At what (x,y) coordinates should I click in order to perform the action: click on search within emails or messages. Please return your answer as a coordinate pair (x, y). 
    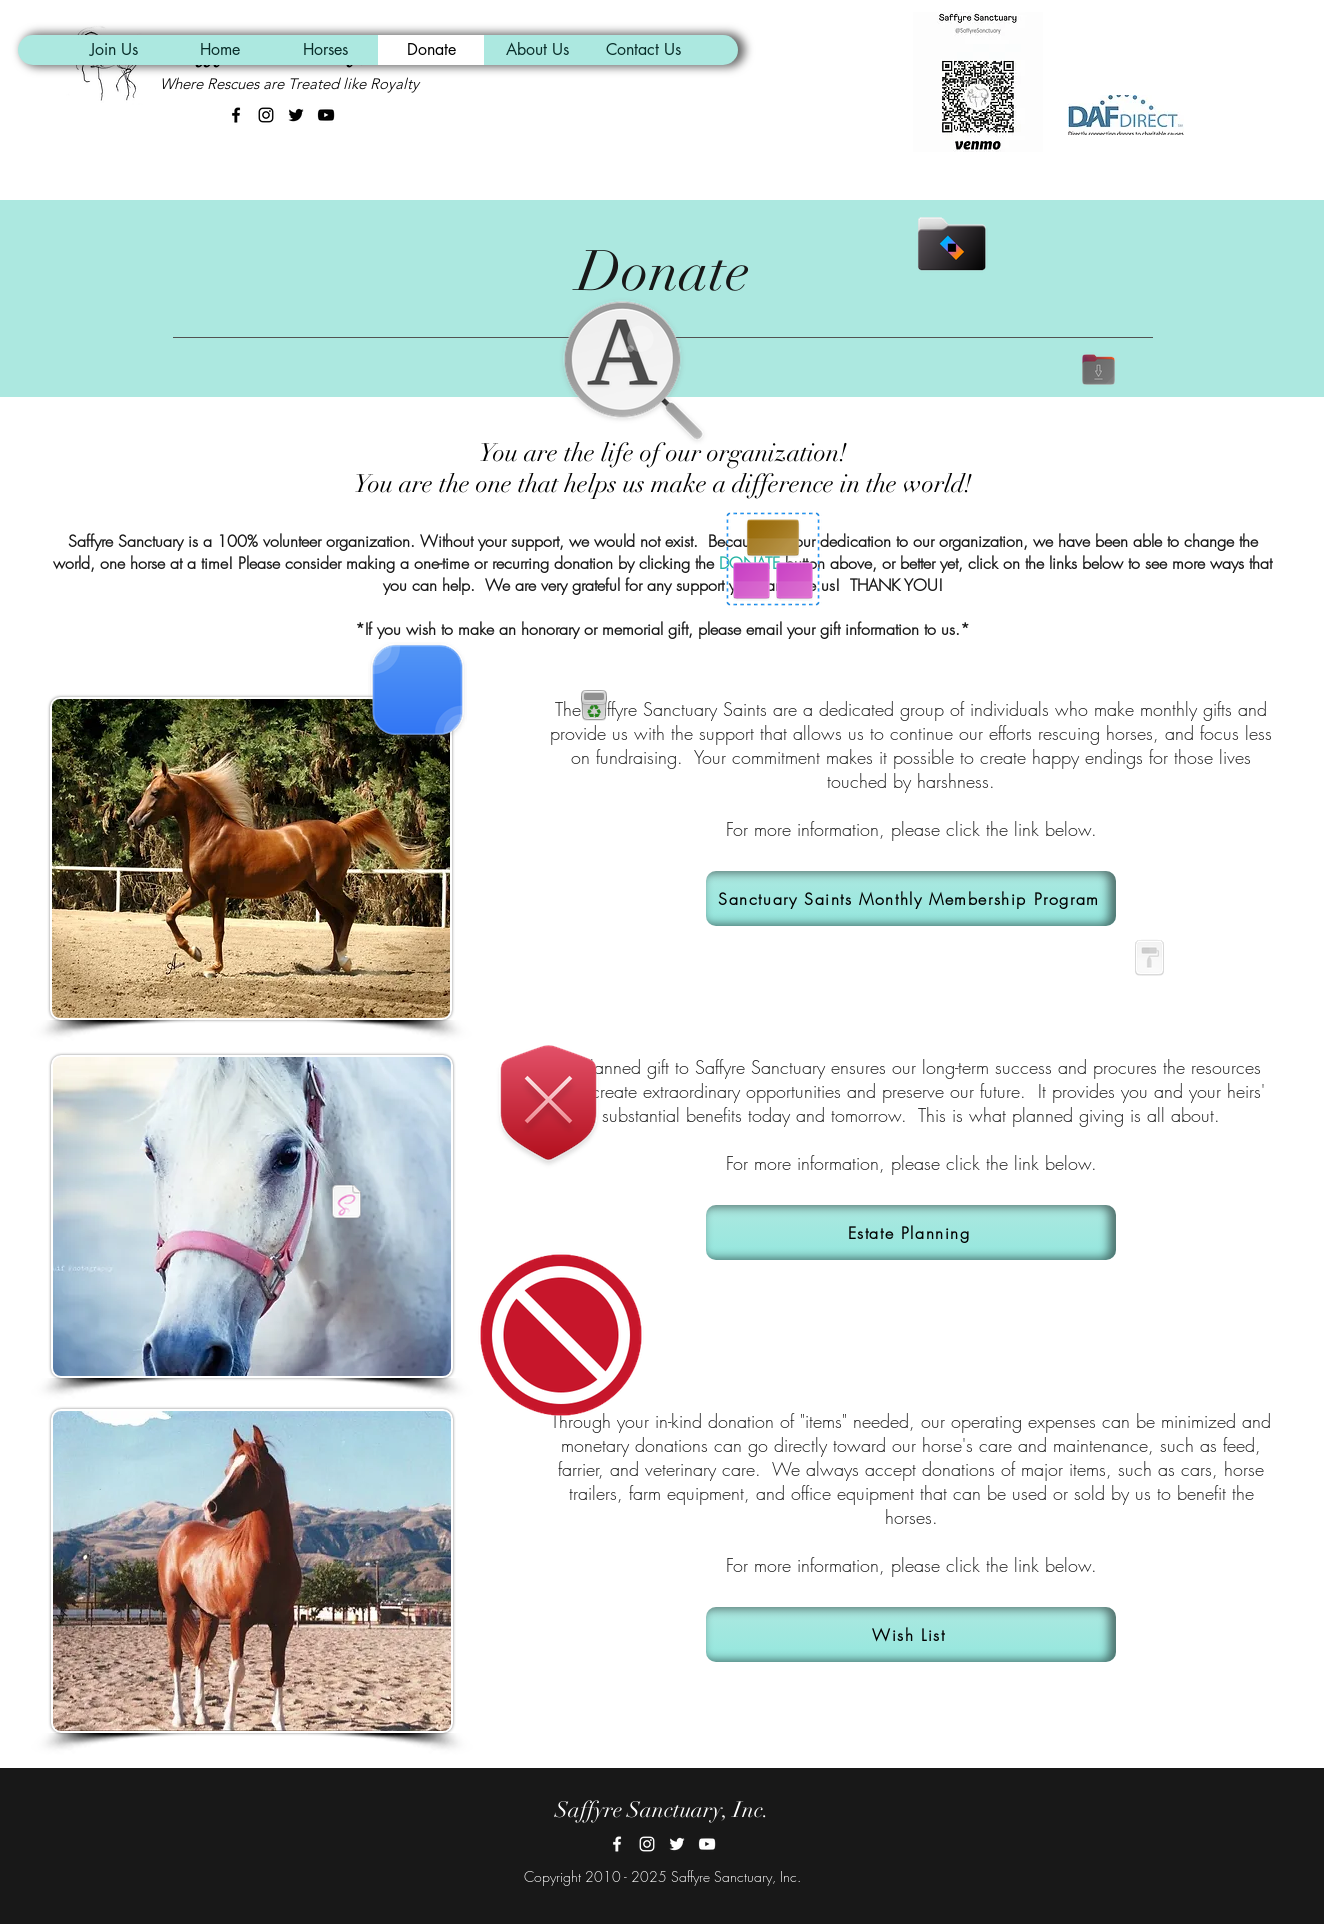
    Looking at the image, I should click on (632, 369).